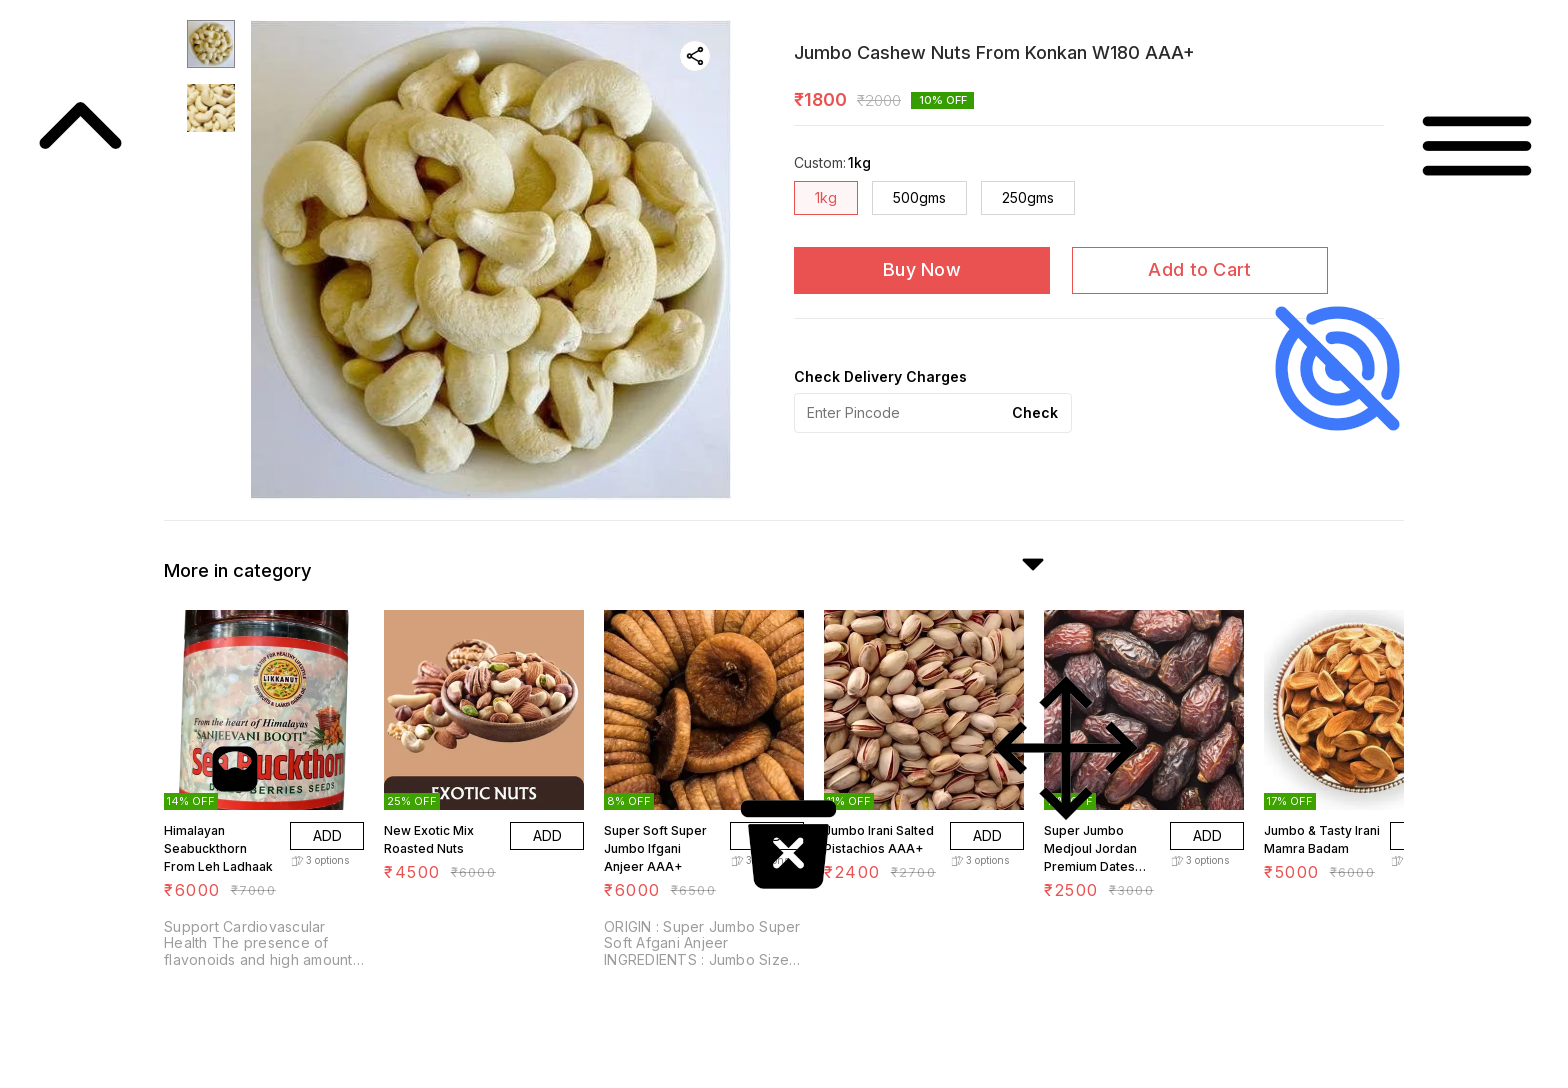 This screenshot has height=1088, width=1568. Describe the element at coordinates (235, 769) in the screenshot. I see `view weight or body measurements` at that location.